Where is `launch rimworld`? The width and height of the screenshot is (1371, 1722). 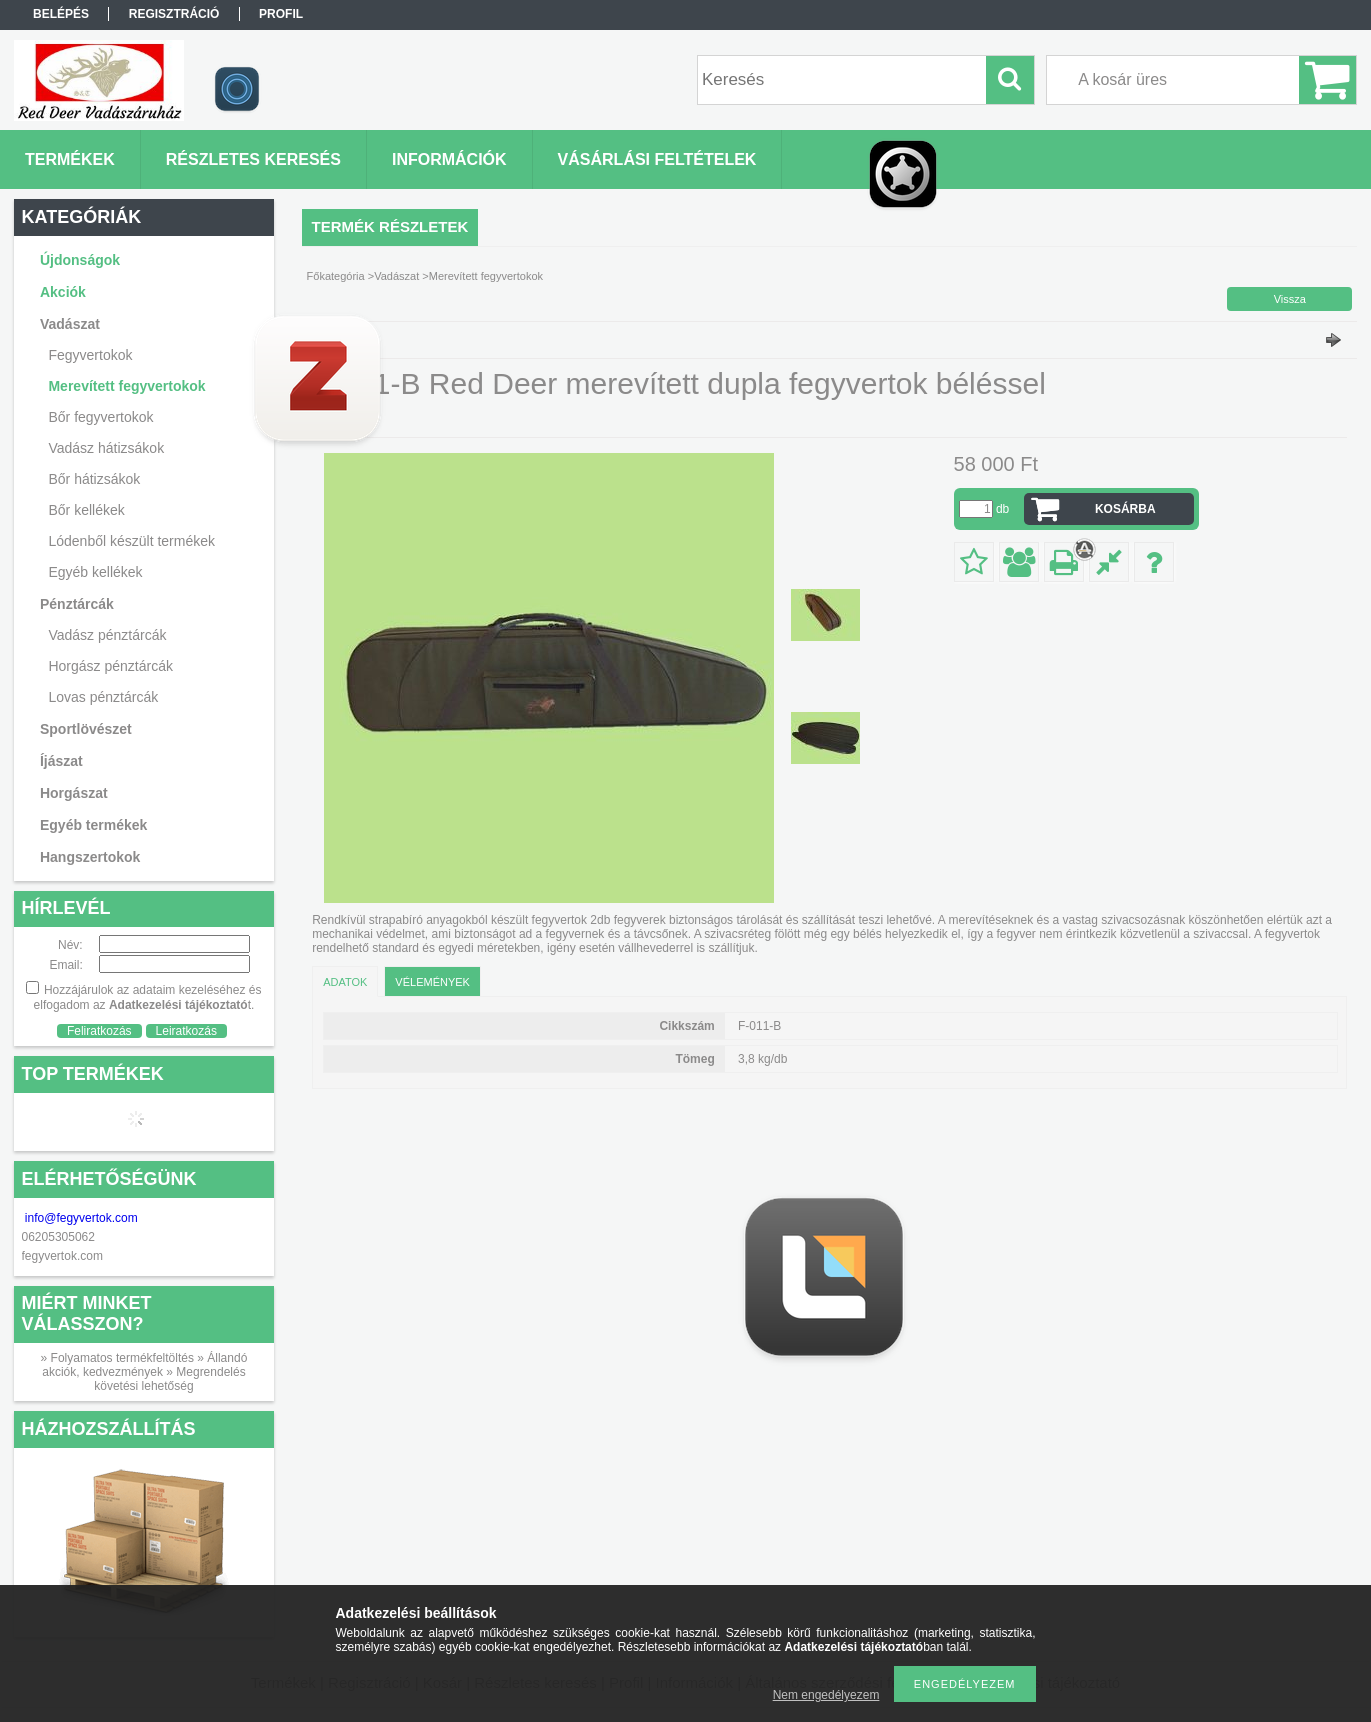 launch rimworld is located at coordinates (903, 174).